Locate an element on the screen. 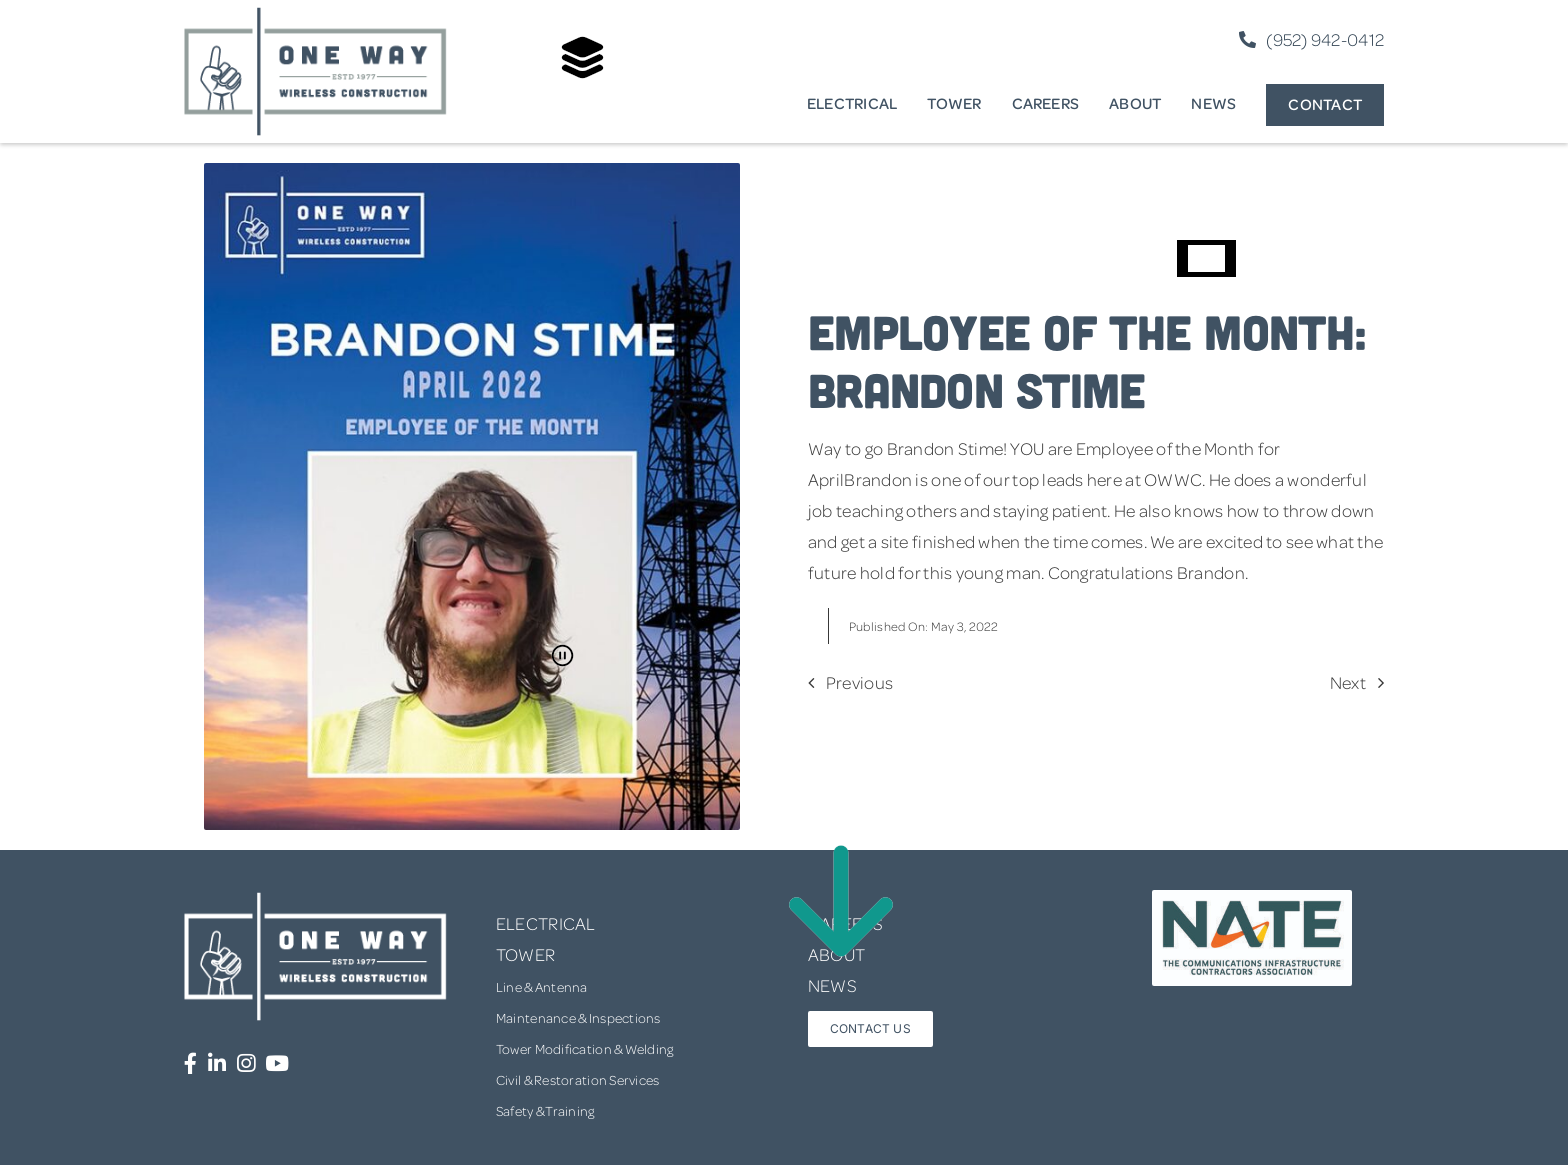  scroll down or view more content is located at coordinates (841, 901).